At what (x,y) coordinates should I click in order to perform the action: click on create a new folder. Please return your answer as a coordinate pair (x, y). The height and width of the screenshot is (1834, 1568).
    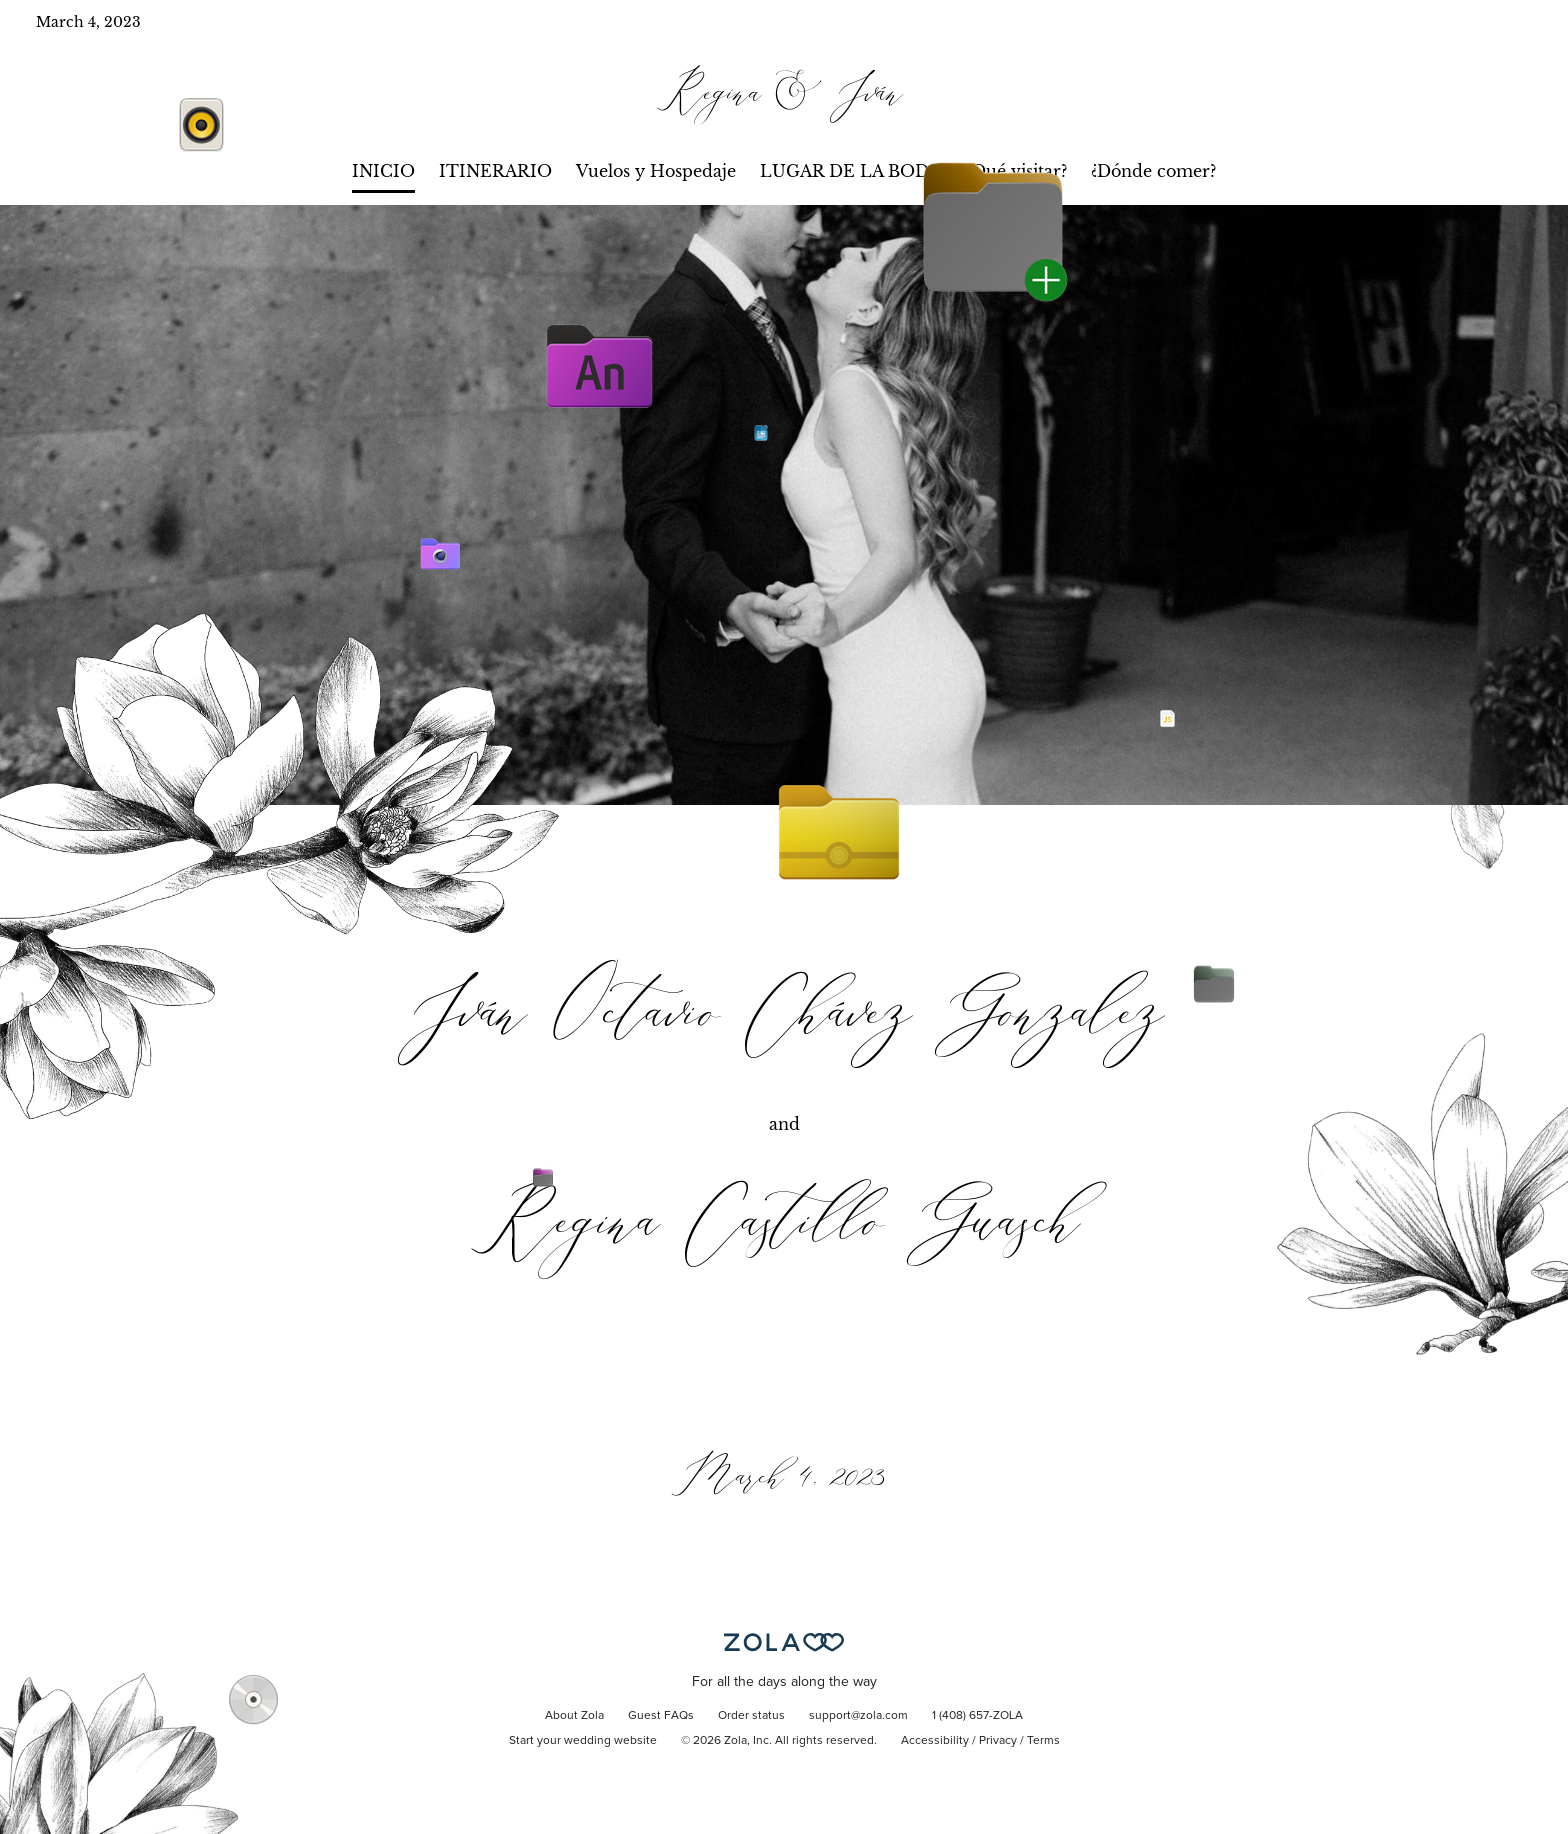
    Looking at the image, I should click on (993, 227).